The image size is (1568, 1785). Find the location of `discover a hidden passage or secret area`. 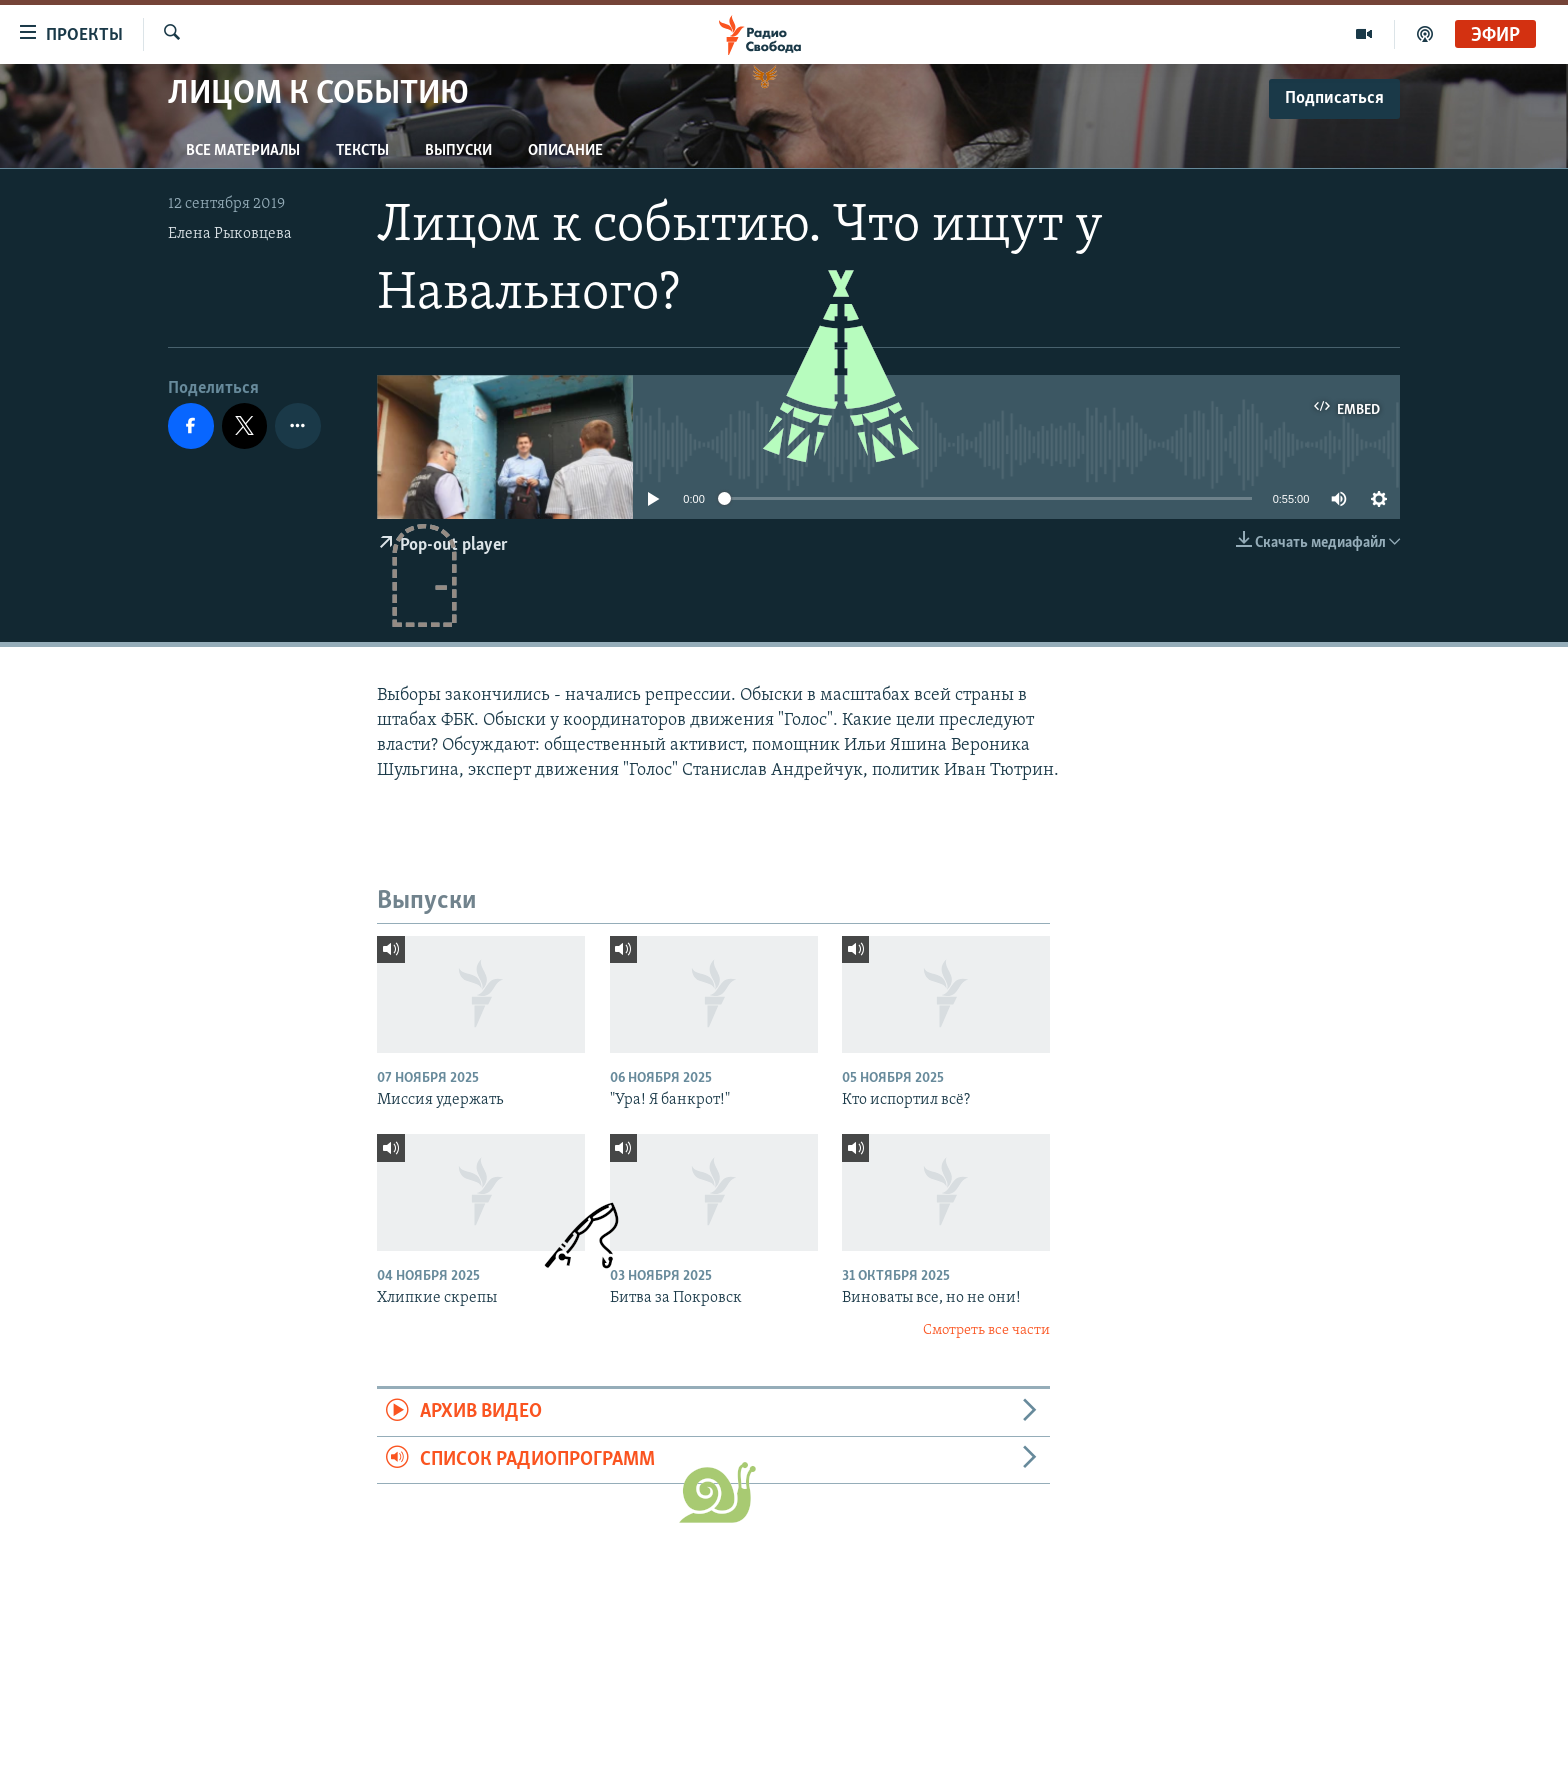

discover a hidden passage or secret area is located at coordinates (424, 575).